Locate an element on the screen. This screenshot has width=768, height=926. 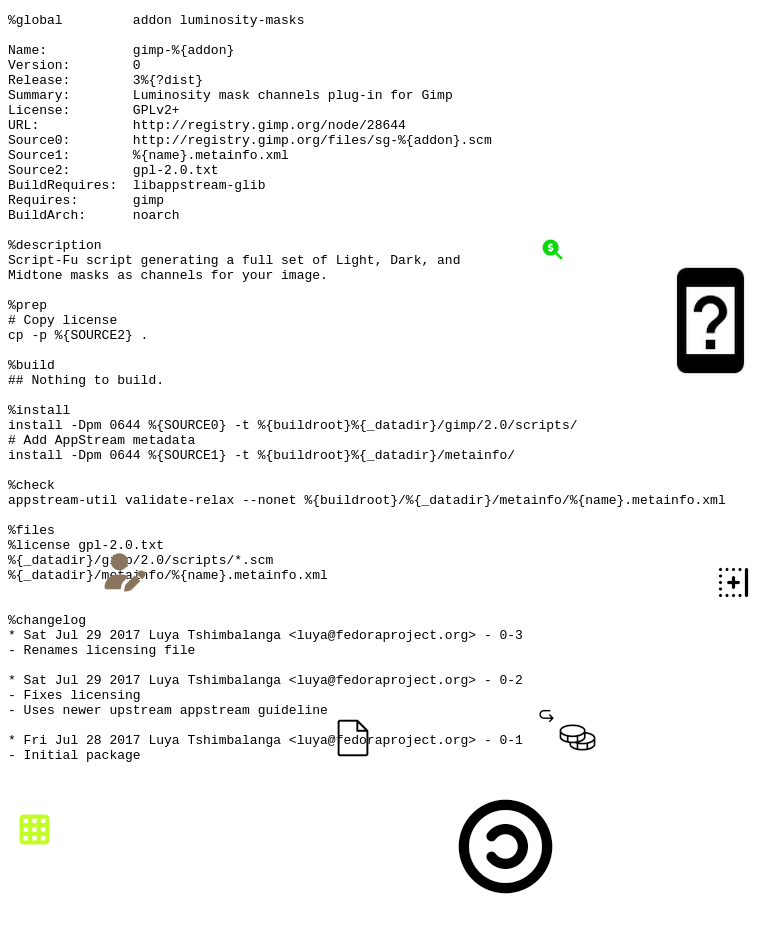
redo last action is located at coordinates (546, 715).